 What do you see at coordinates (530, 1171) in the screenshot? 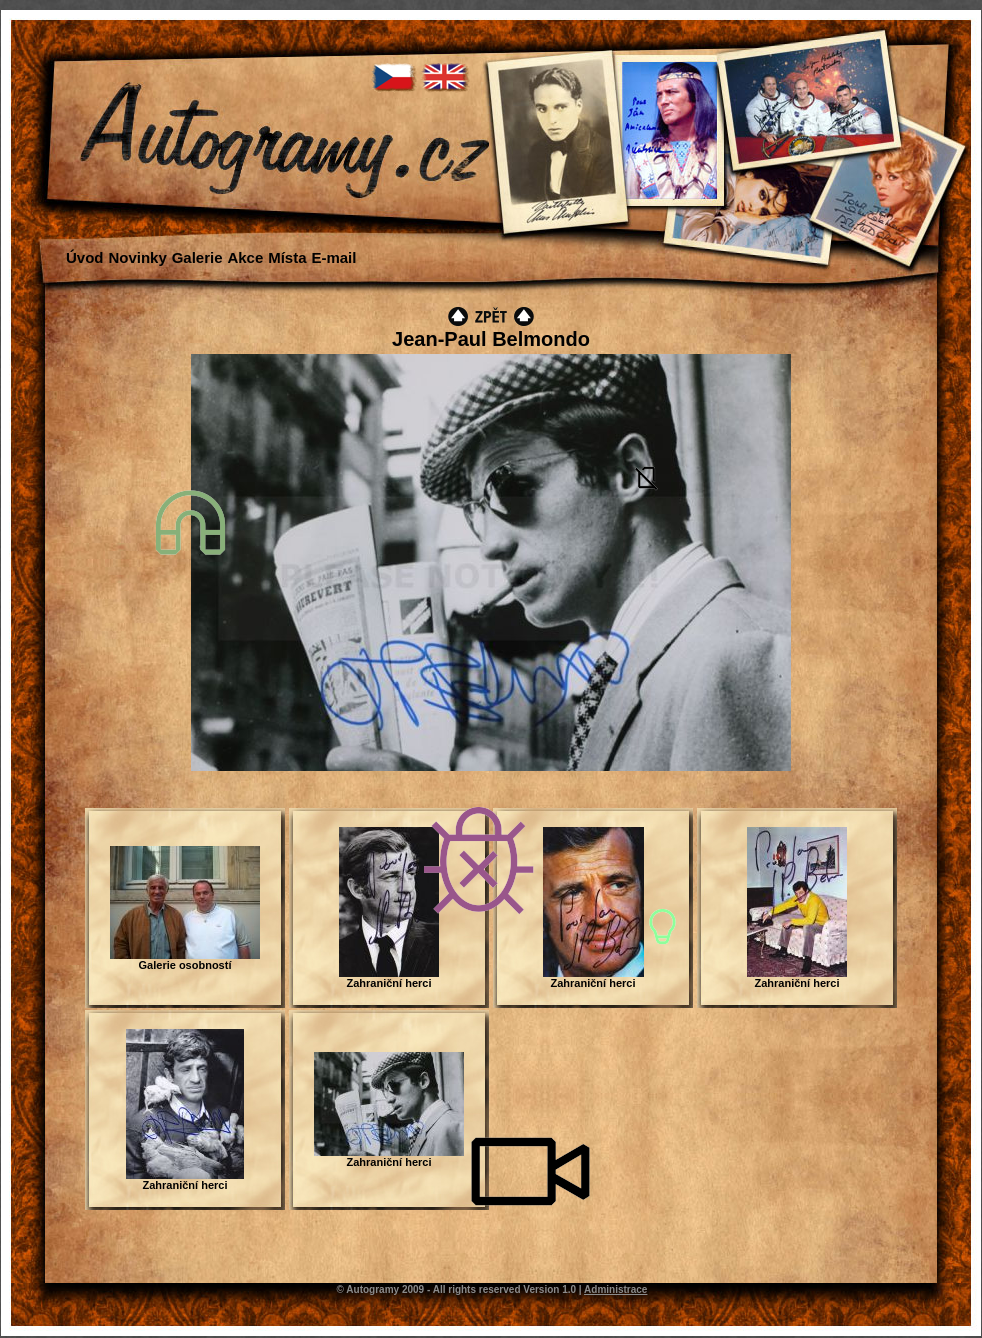
I see `start video recording` at bounding box center [530, 1171].